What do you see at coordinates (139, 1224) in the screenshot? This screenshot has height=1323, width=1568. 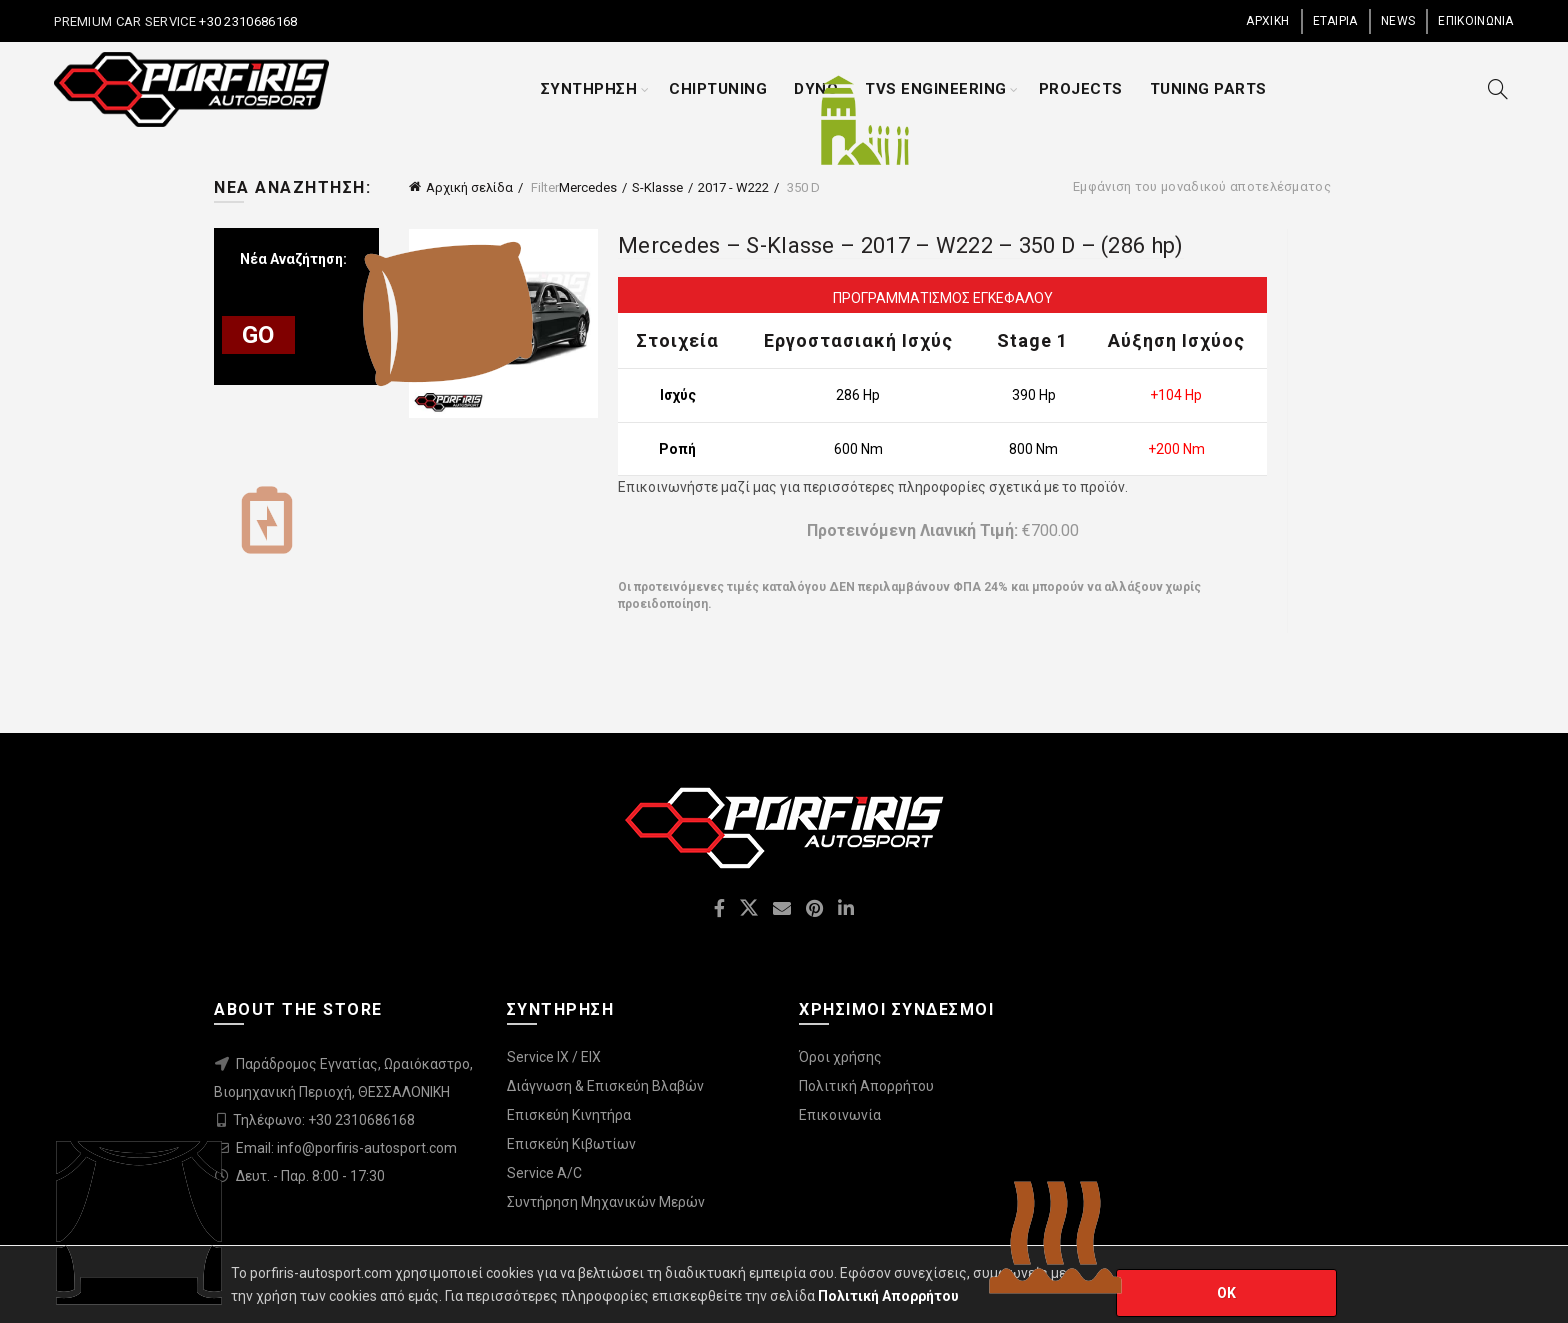 I see `access theater or entertainment content` at bounding box center [139, 1224].